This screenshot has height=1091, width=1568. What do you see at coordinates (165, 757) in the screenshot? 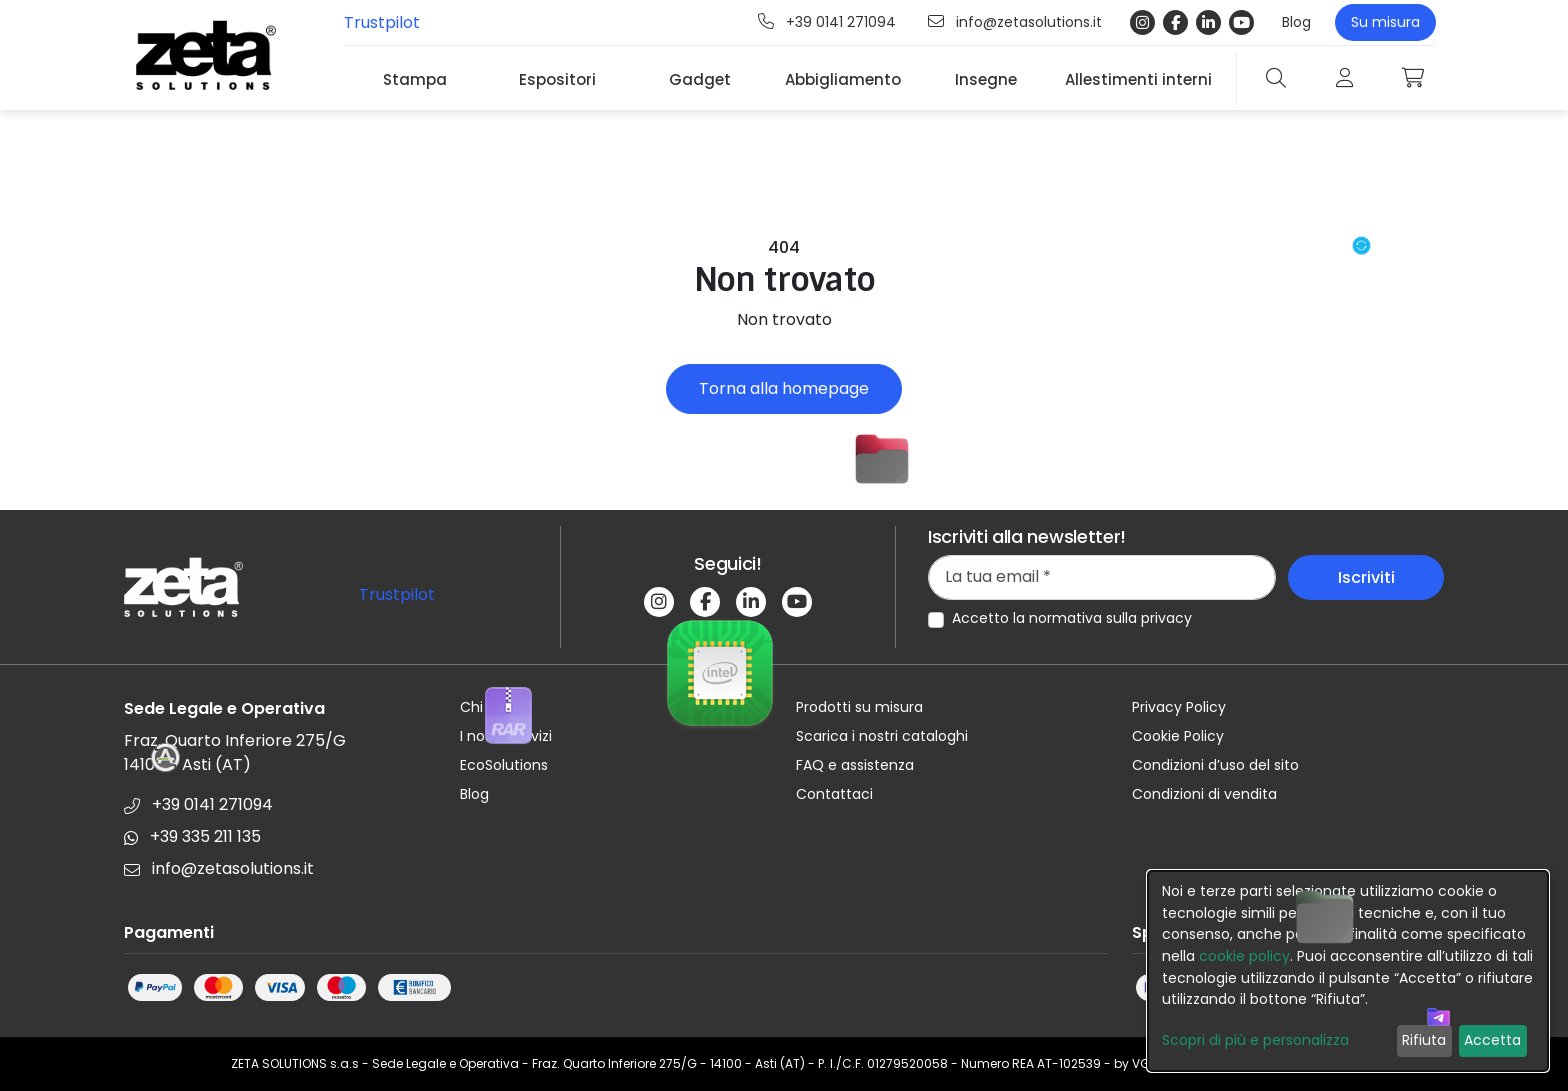
I see `open the software updater application` at bounding box center [165, 757].